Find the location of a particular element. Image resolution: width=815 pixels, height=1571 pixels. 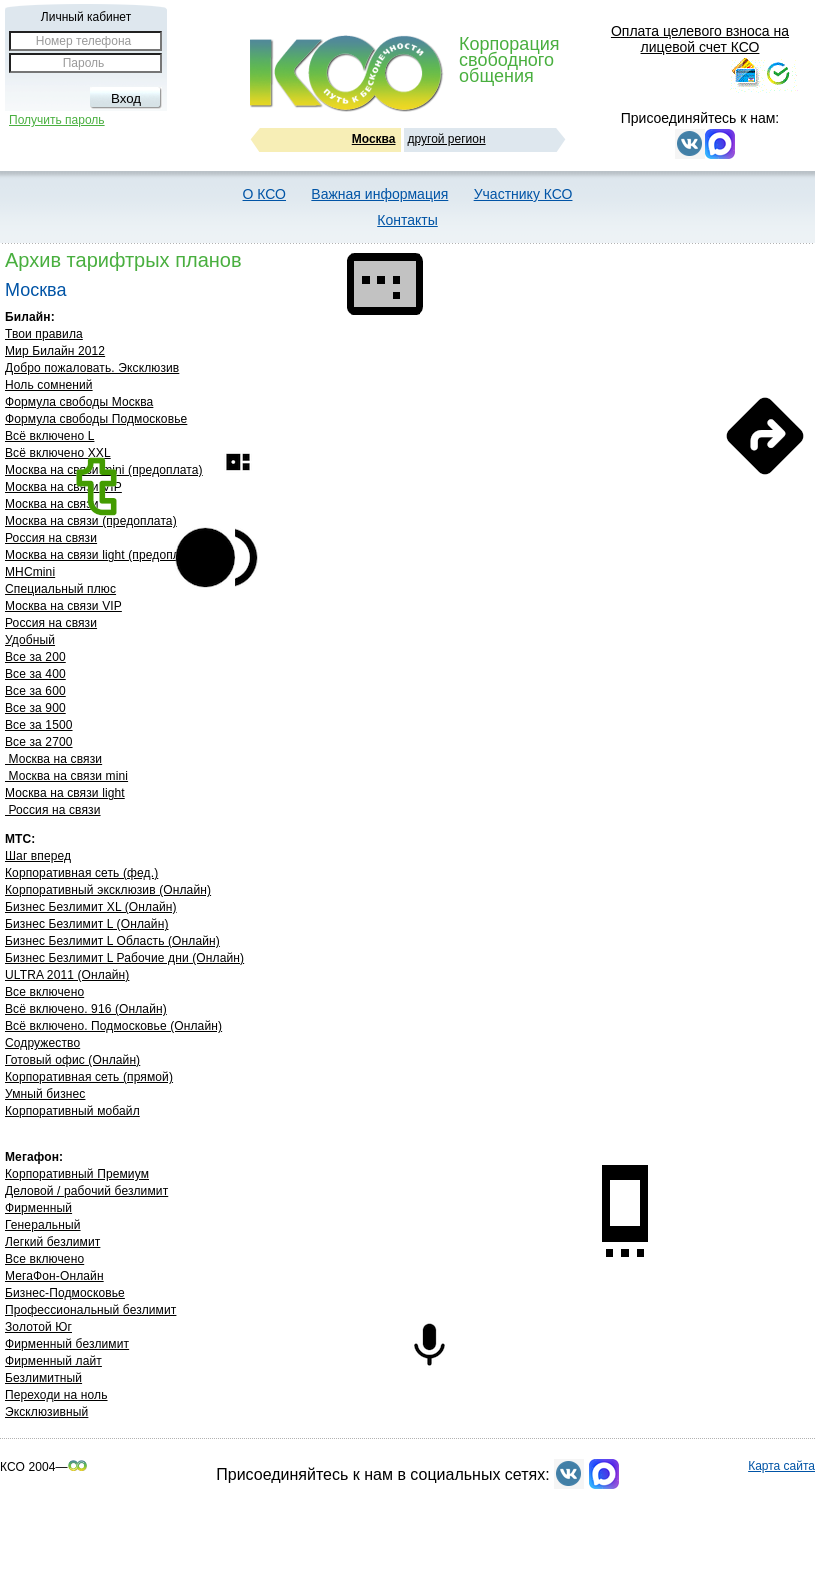

turn right navigation instruction is located at coordinates (765, 436).